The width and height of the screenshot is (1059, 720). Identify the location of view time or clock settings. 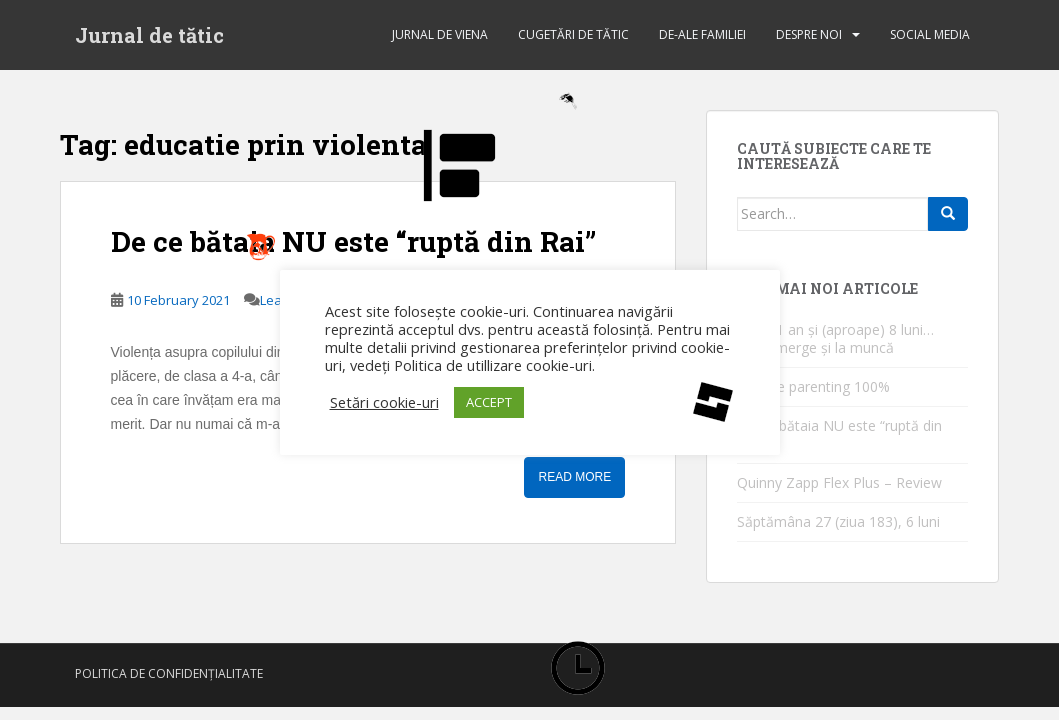
(578, 668).